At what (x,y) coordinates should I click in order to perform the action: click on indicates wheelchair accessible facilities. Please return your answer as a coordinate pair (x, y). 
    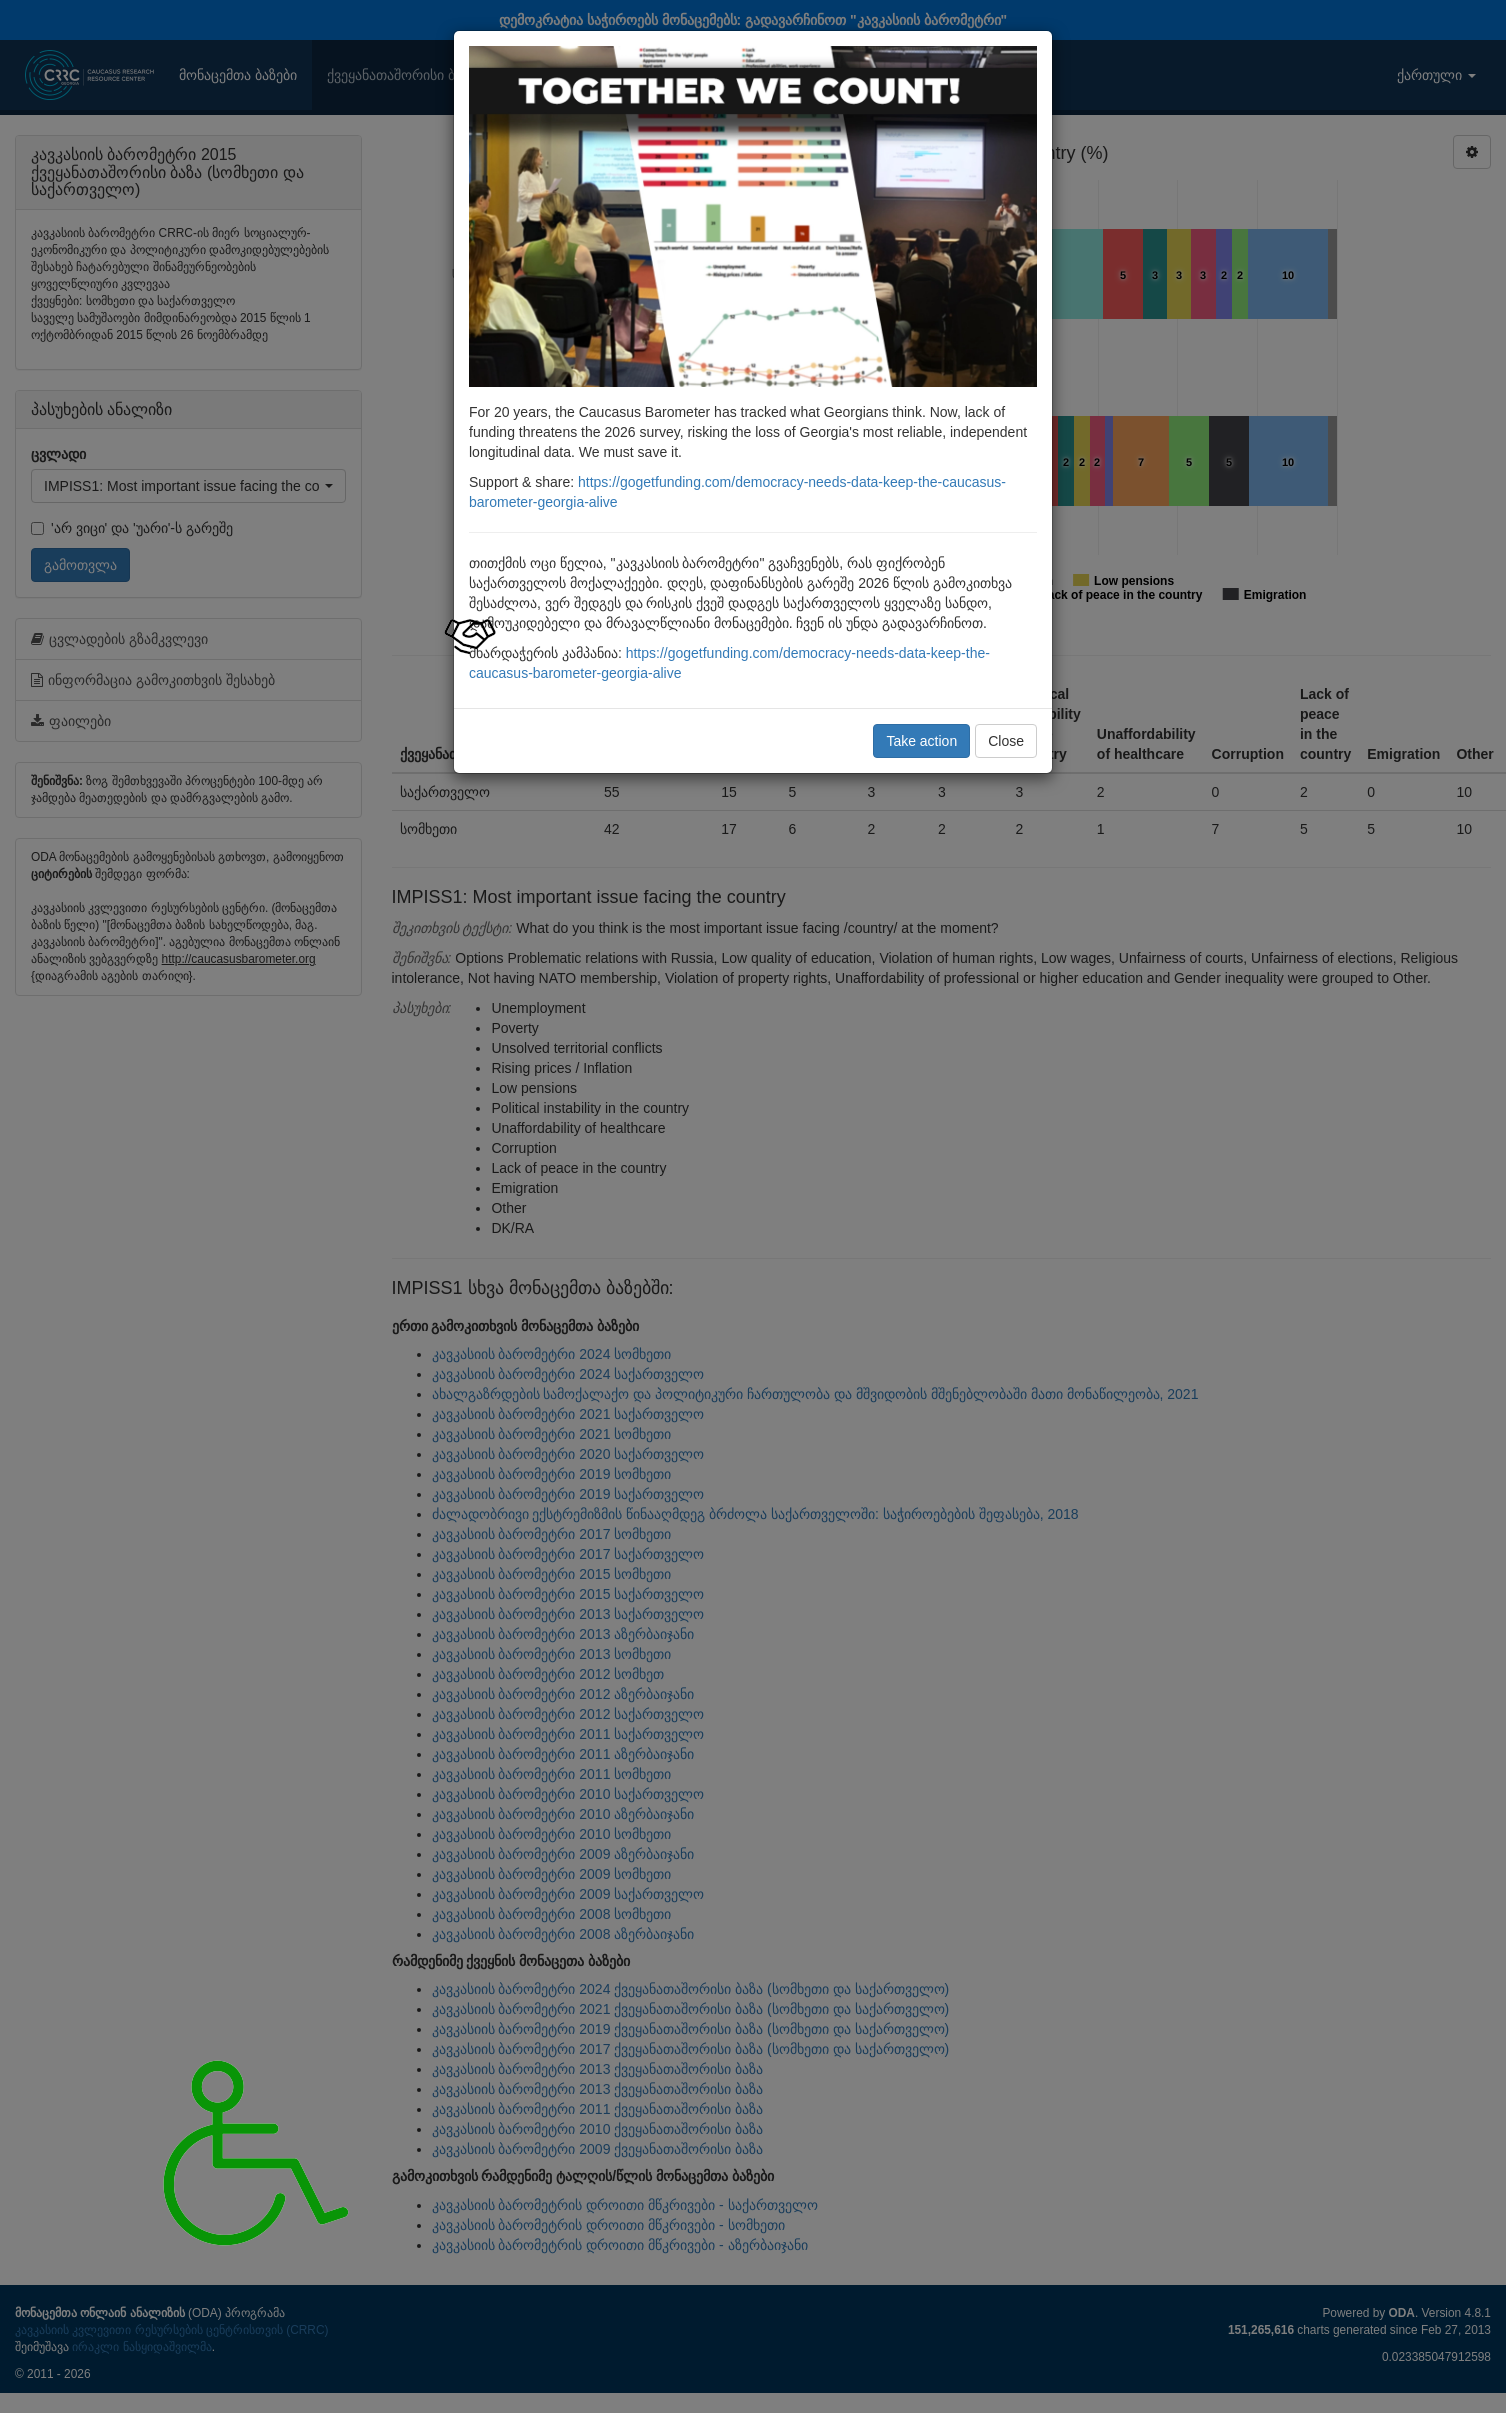
    Looking at the image, I should click on (238, 2156).